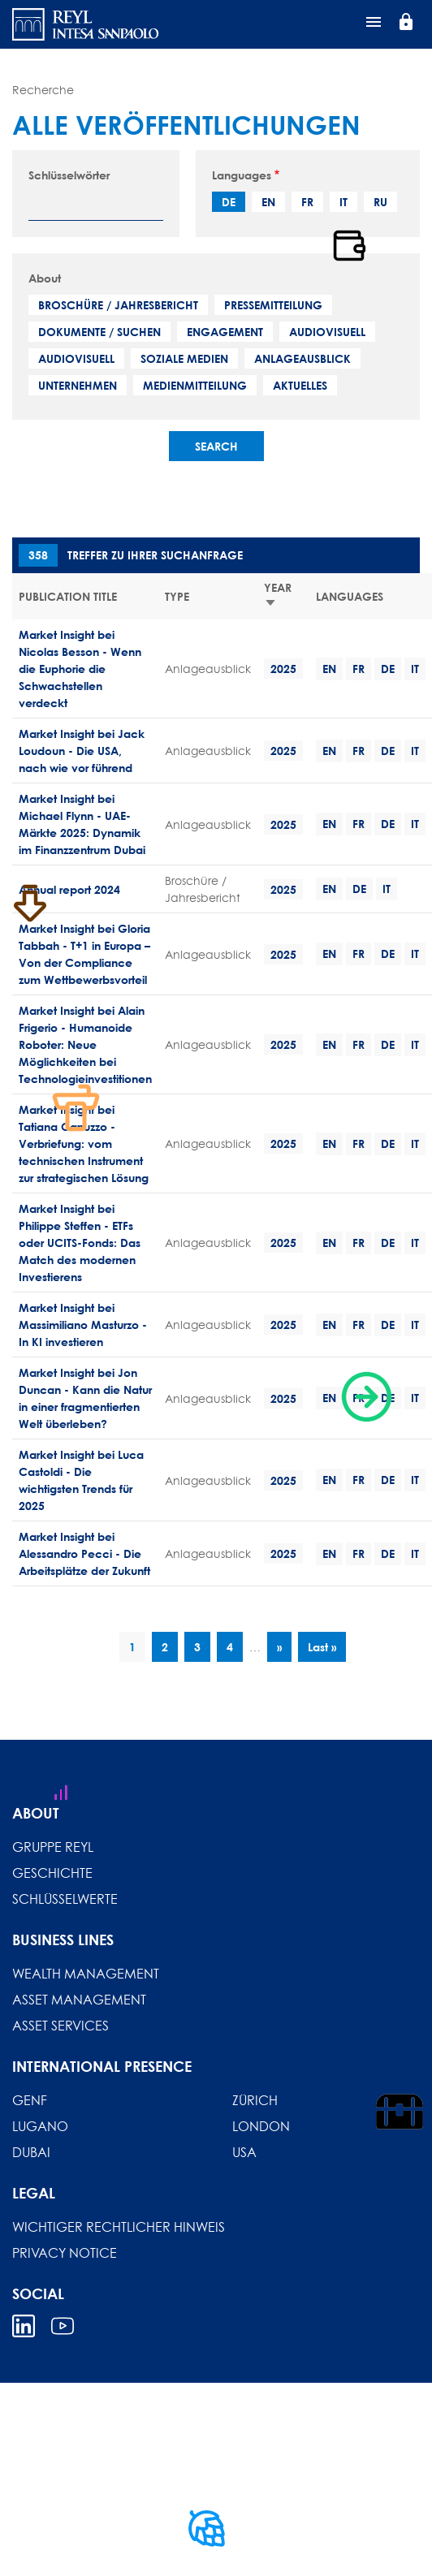 This screenshot has width=432, height=2576. What do you see at coordinates (61, 1793) in the screenshot?
I see `view growth or progress statistics` at bounding box center [61, 1793].